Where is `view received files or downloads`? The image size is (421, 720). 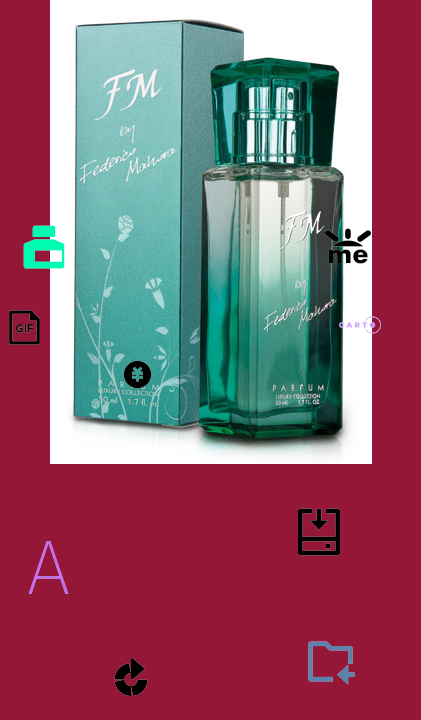 view received files or downloads is located at coordinates (330, 661).